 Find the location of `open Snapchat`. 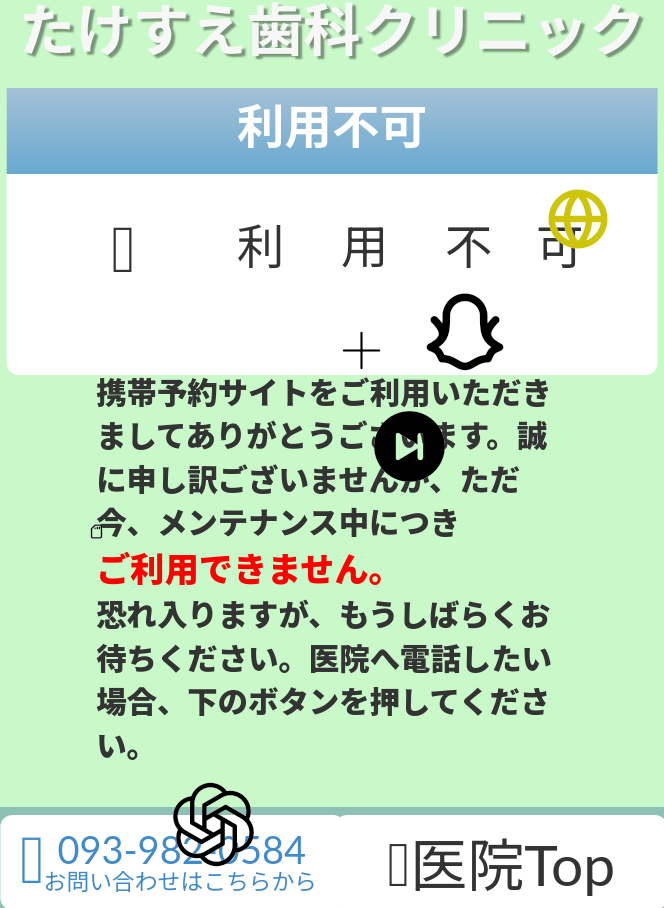

open Snapchat is located at coordinates (465, 332).